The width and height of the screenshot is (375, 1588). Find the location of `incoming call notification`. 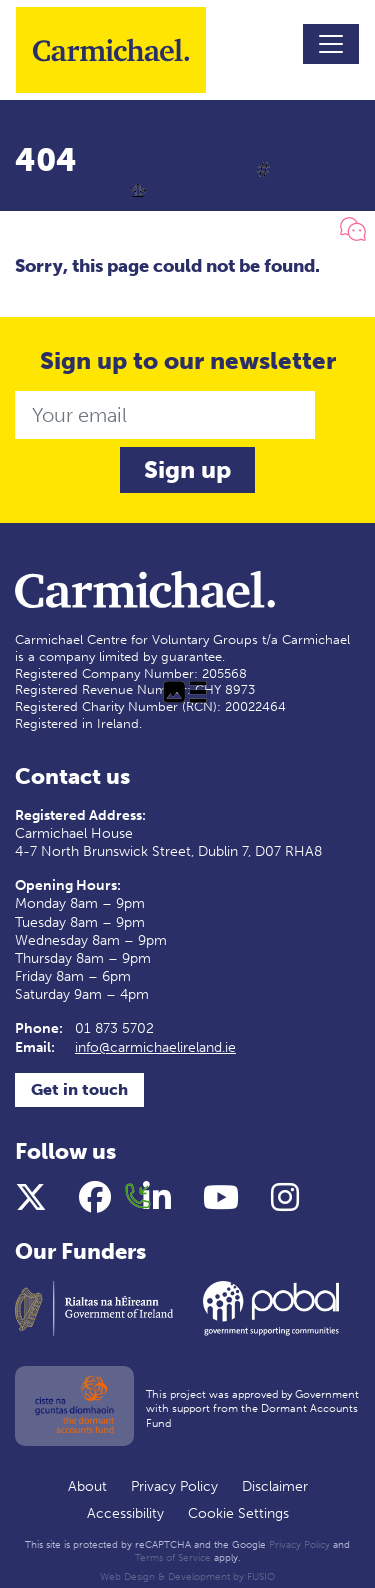

incoming call notification is located at coordinates (138, 1196).